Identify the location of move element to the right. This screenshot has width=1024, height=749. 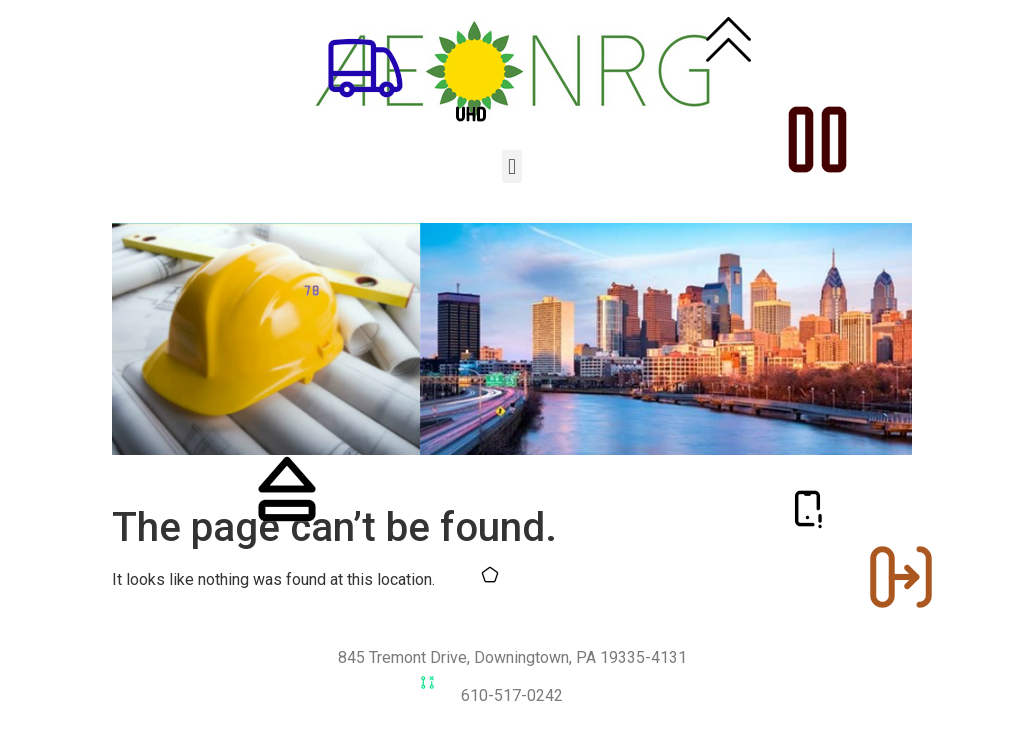
(901, 577).